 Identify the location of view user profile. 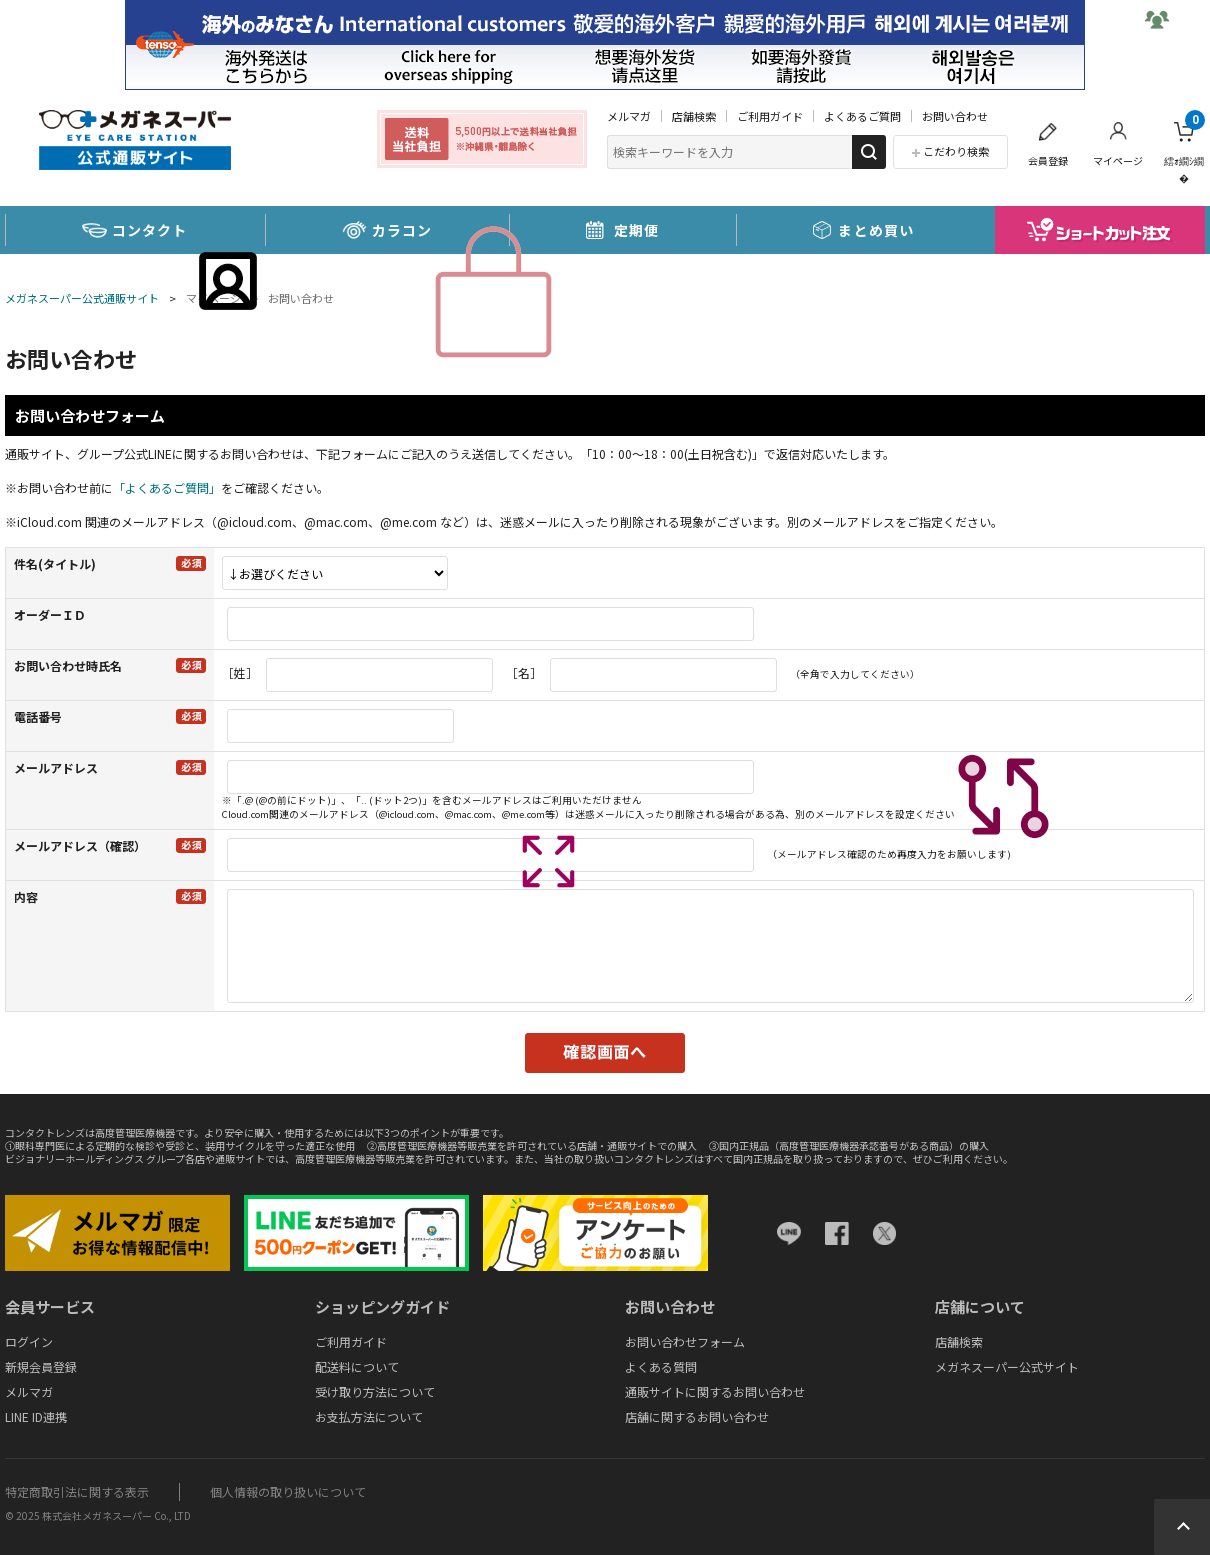
(228, 281).